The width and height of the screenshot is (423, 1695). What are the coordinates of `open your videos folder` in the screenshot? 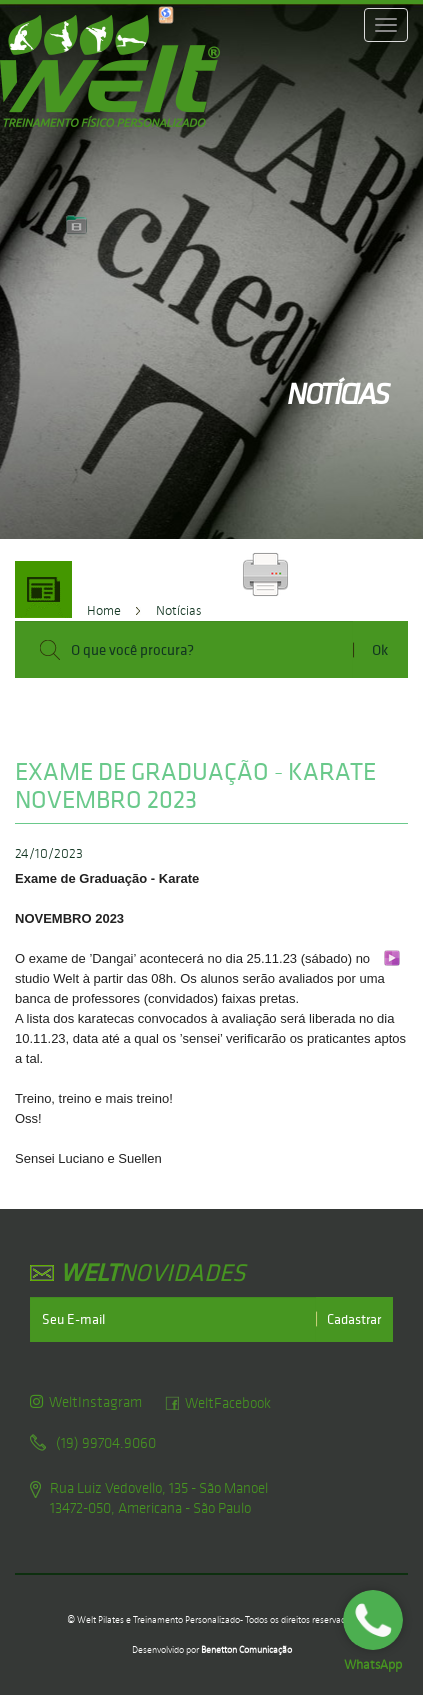 It's located at (76, 224).